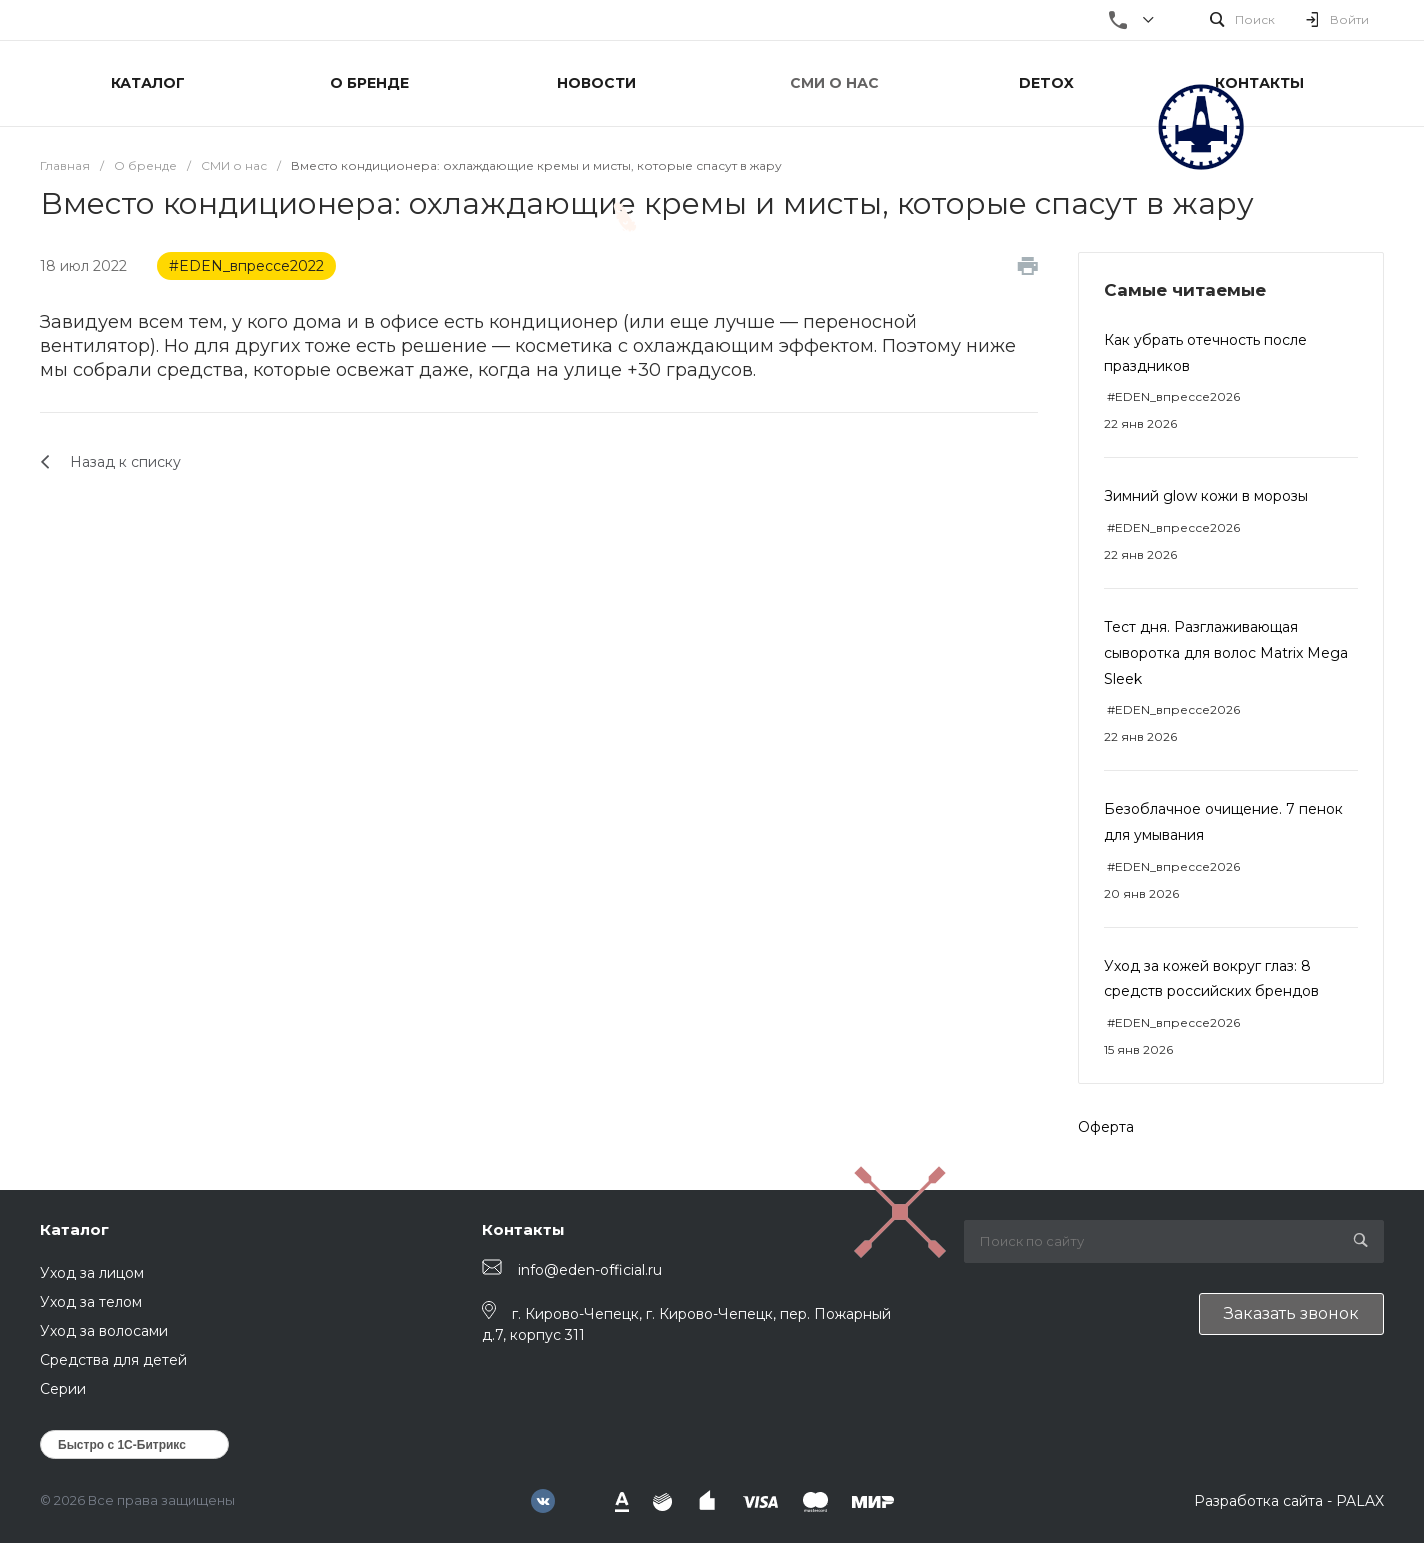 The image size is (1424, 1543). Describe the element at coordinates (900, 1212) in the screenshot. I see `access vehicle maintenance tools` at that location.